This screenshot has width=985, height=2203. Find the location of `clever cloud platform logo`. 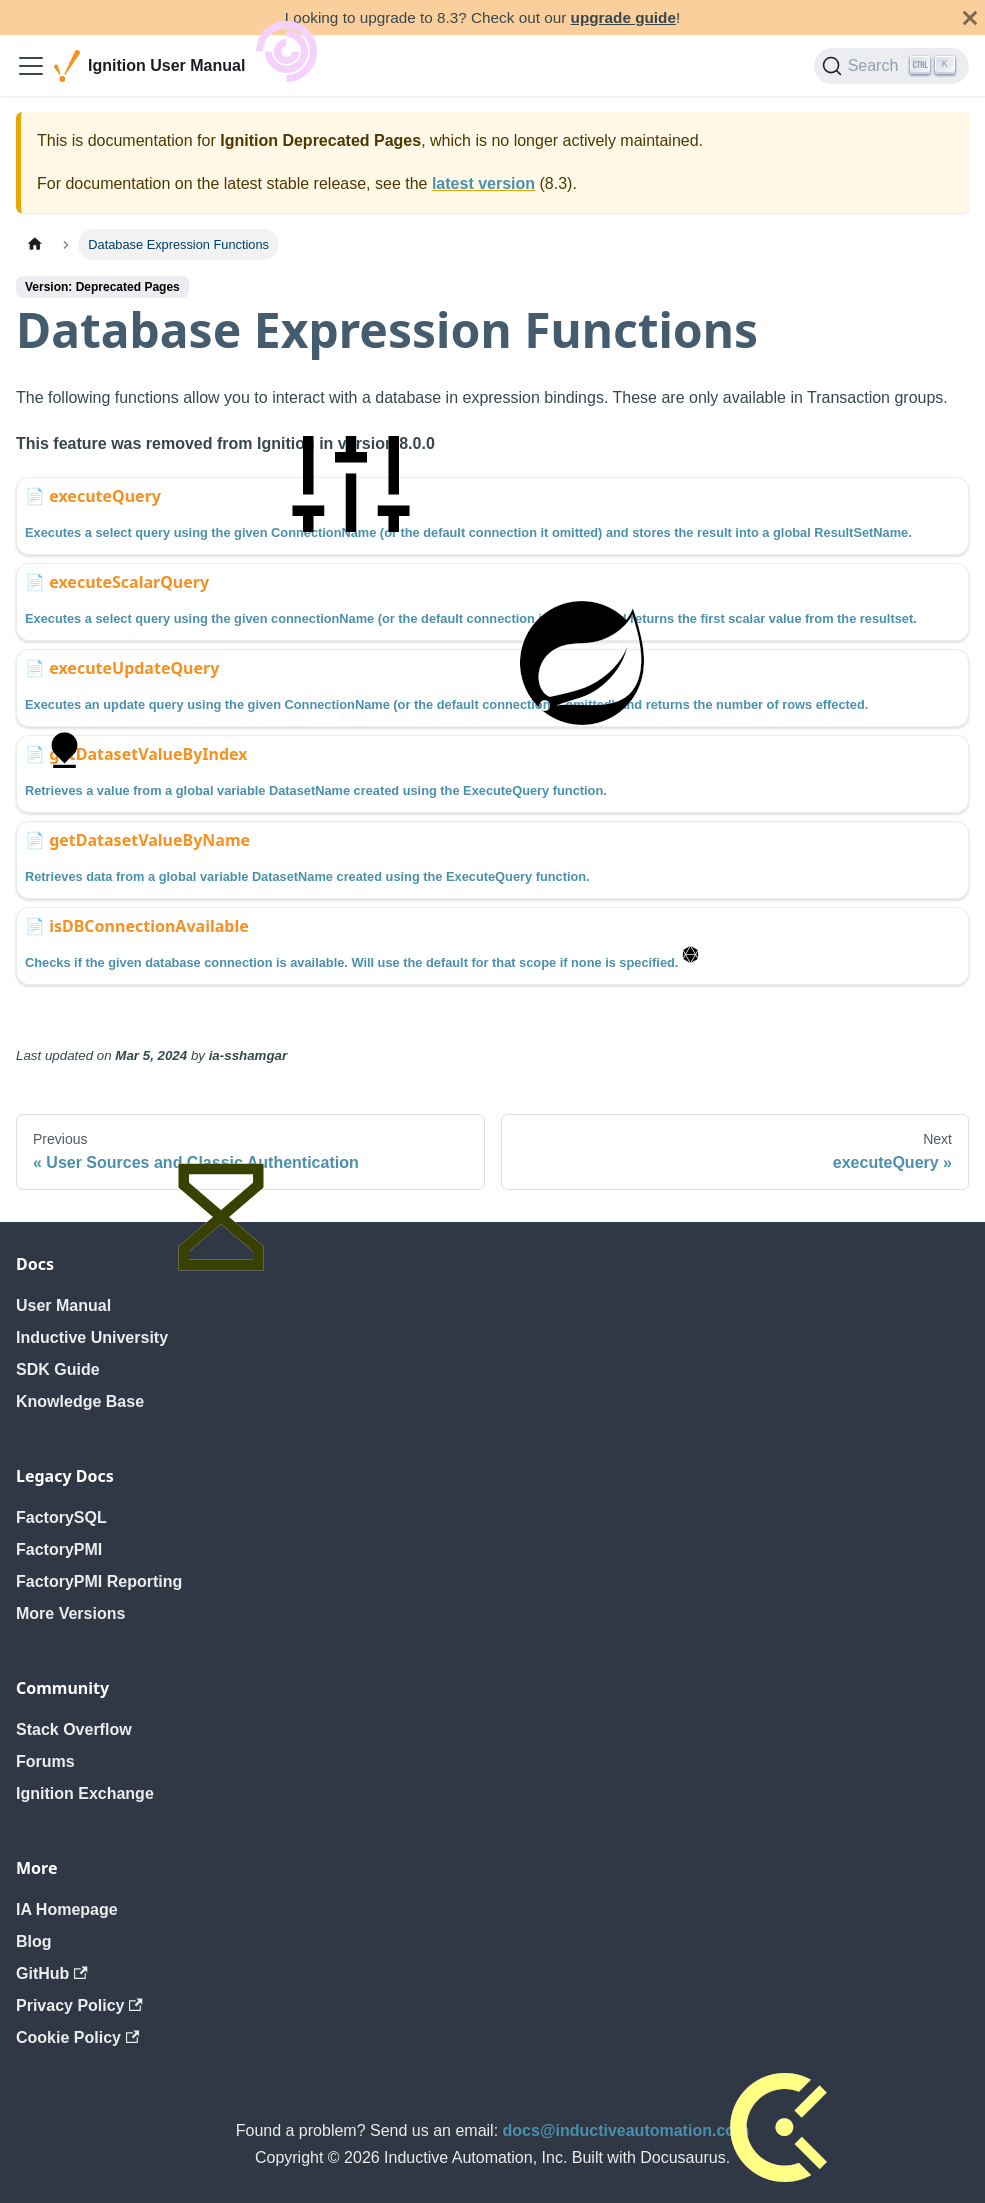

clever cloud platform logo is located at coordinates (690, 954).